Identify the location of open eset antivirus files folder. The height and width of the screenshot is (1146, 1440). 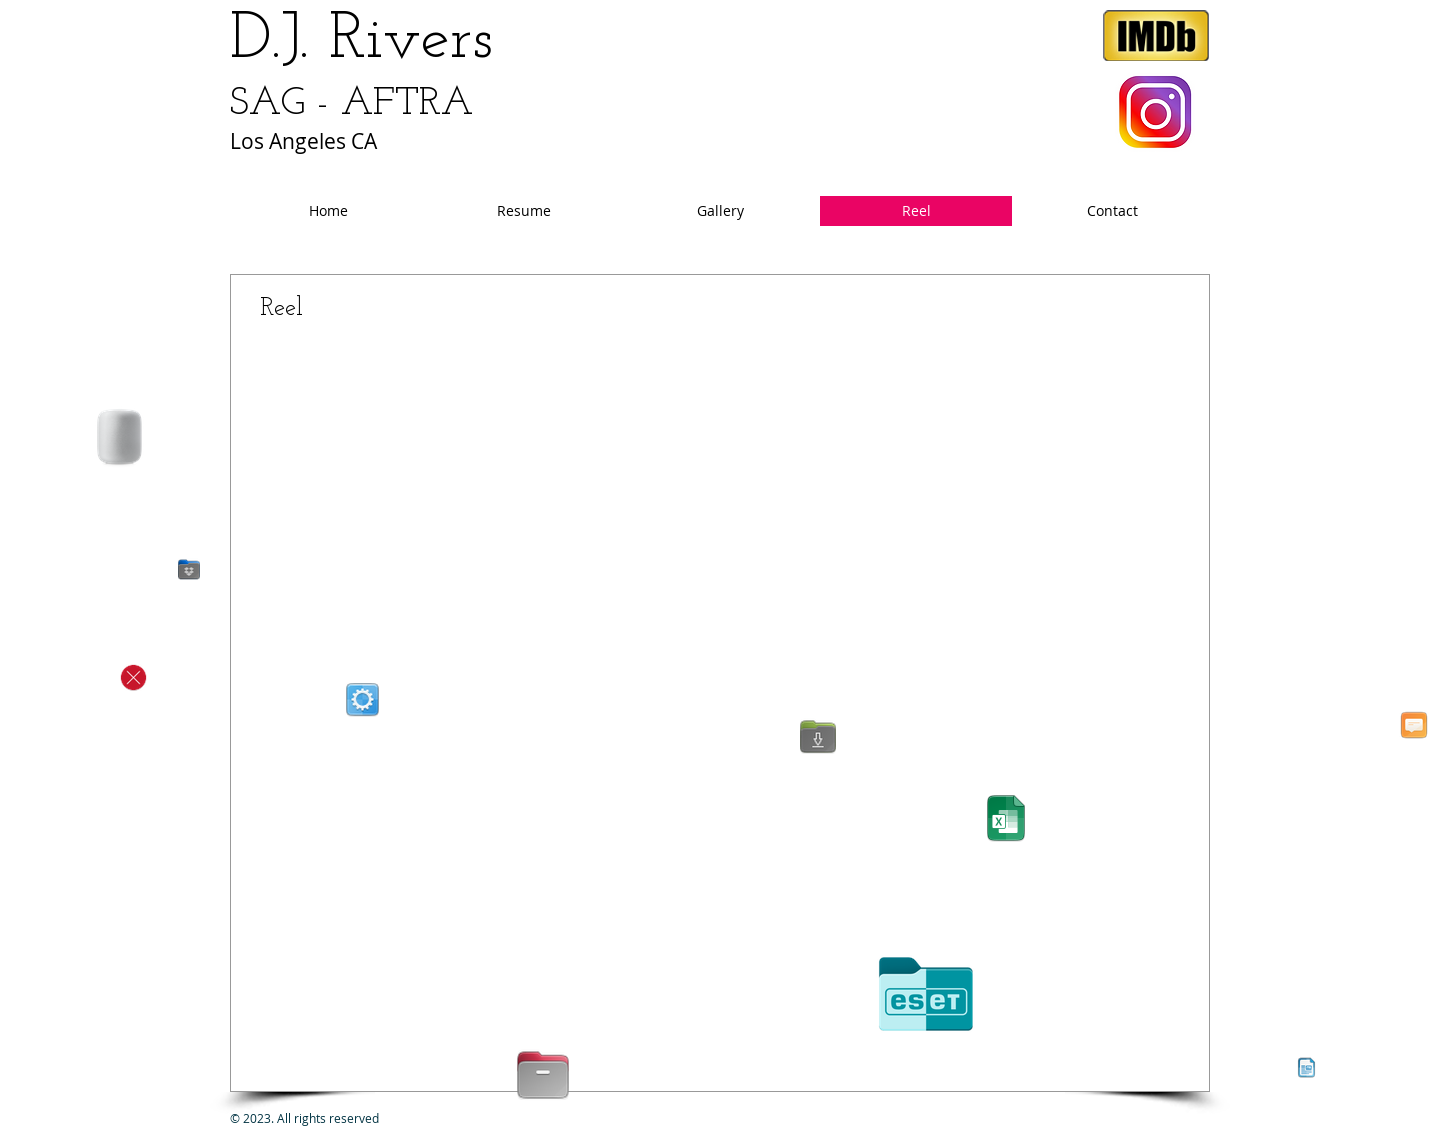
(925, 996).